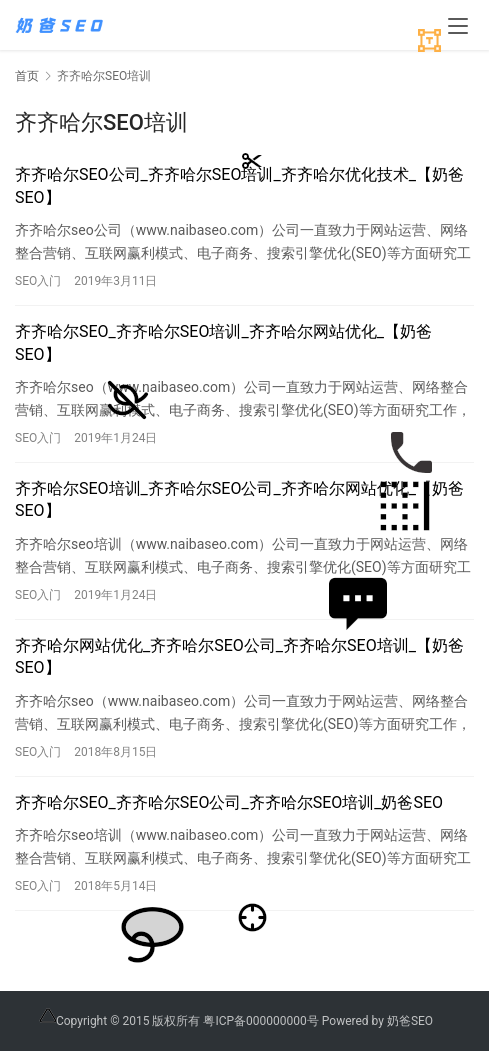 This screenshot has width=489, height=1051. I want to click on cut selected content to clipboard, so click(252, 161).